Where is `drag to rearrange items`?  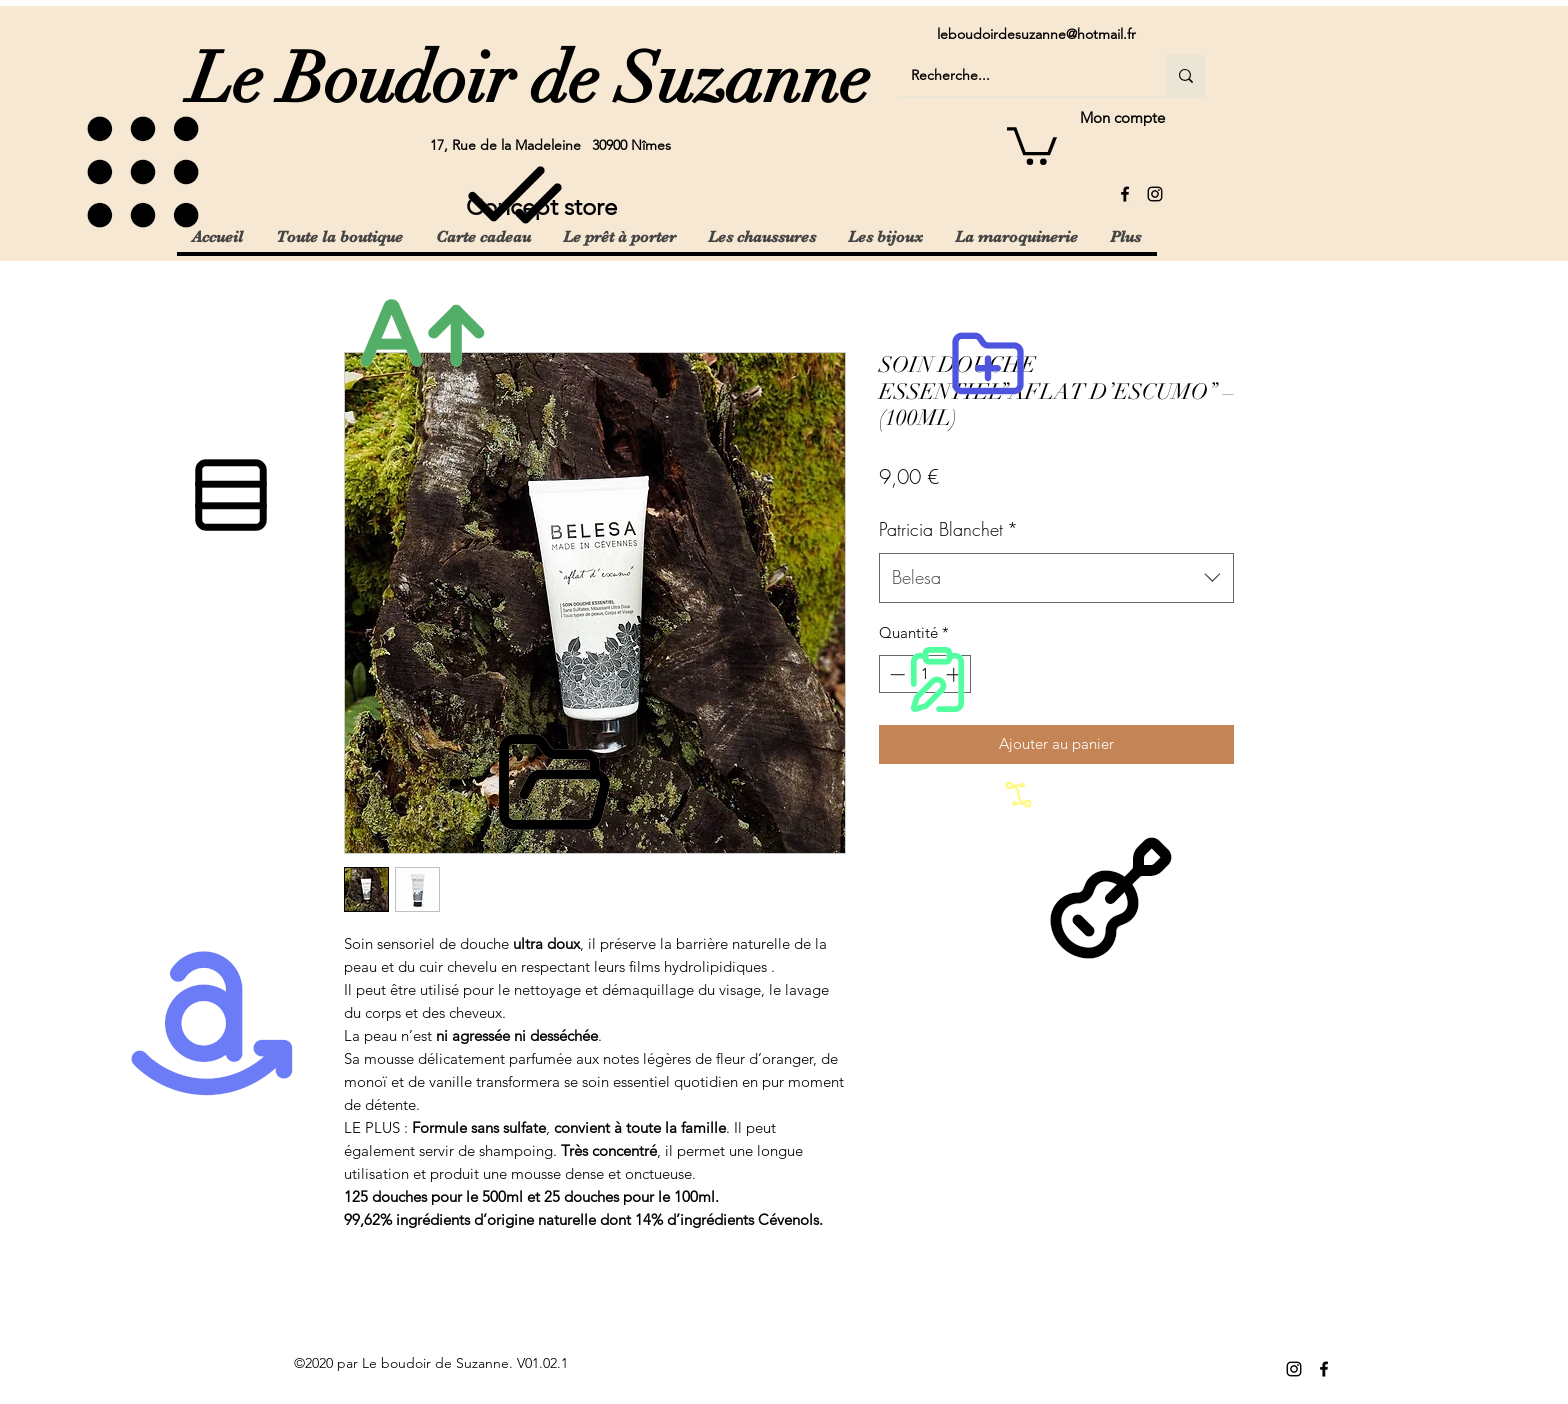
drag to rearrange items is located at coordinates (143, 172).